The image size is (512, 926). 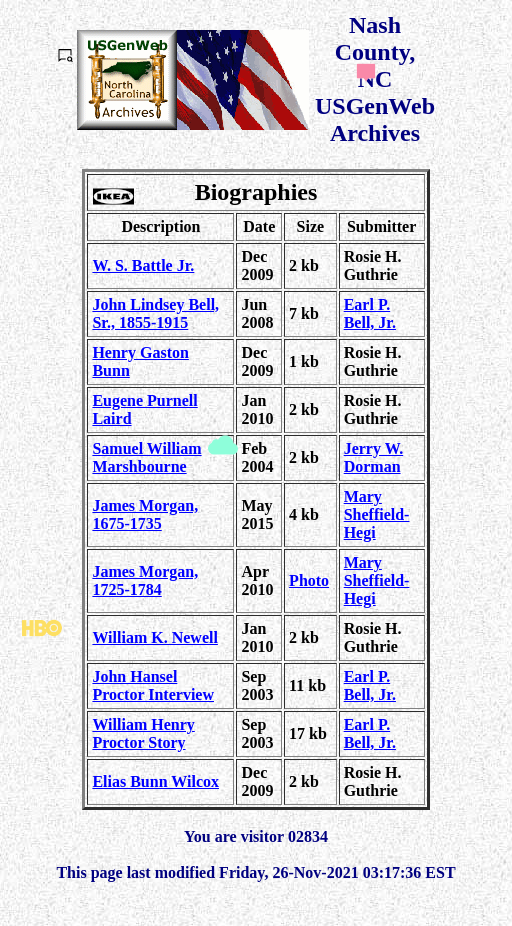 I want to click on open the HBO streaming app, so click(x=42, y=628).